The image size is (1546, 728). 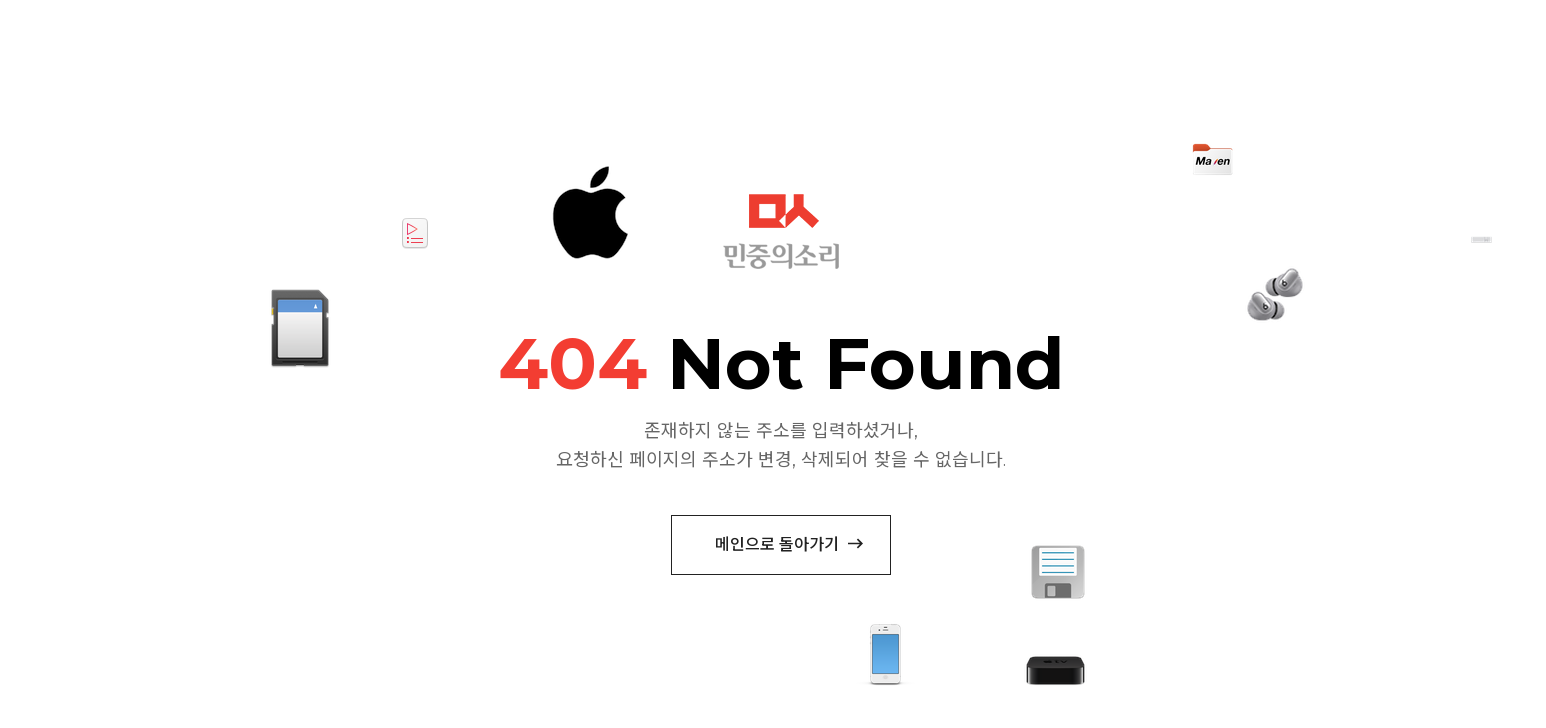 I want to click on an mpegurl audio playlist file, so click(x=415, y=233).